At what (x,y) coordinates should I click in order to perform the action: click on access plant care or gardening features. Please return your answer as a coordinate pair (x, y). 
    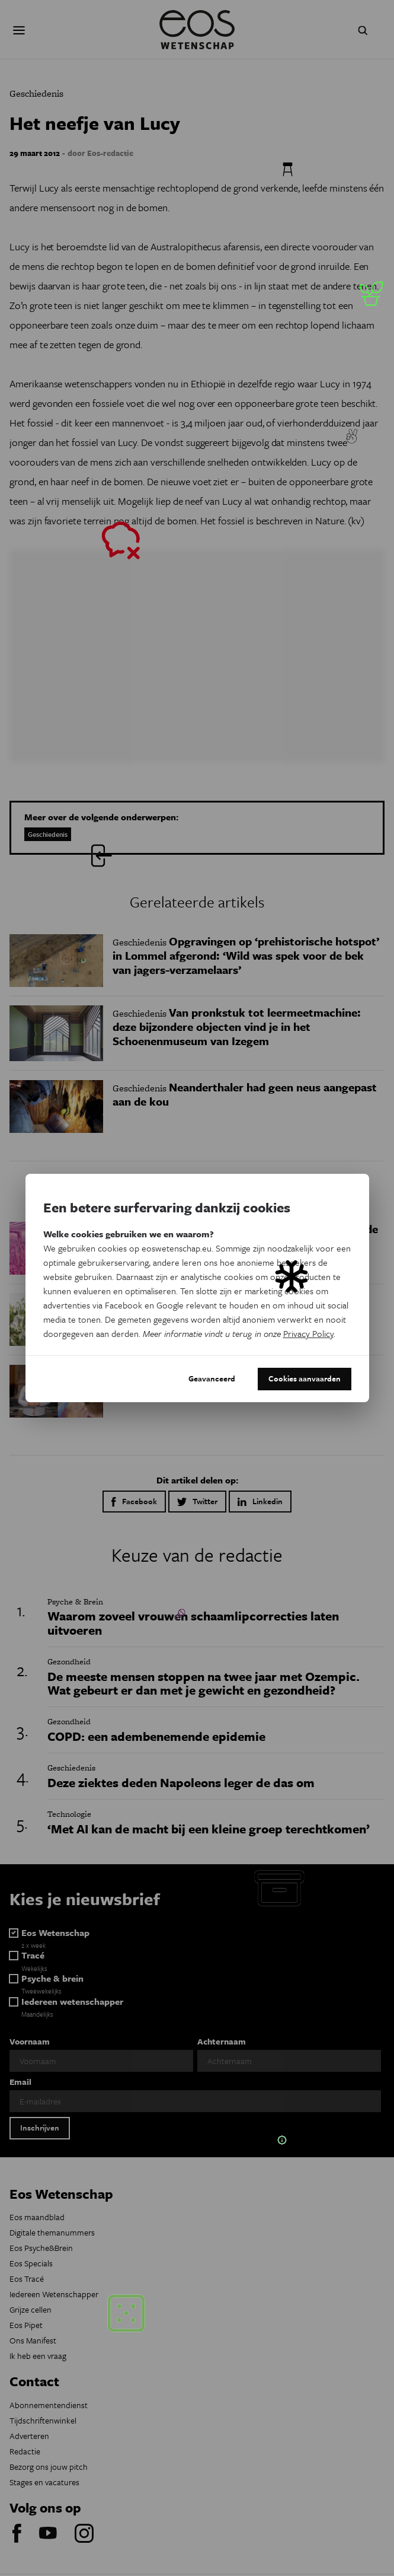
    Looking at the image, I should click on (371, 294).